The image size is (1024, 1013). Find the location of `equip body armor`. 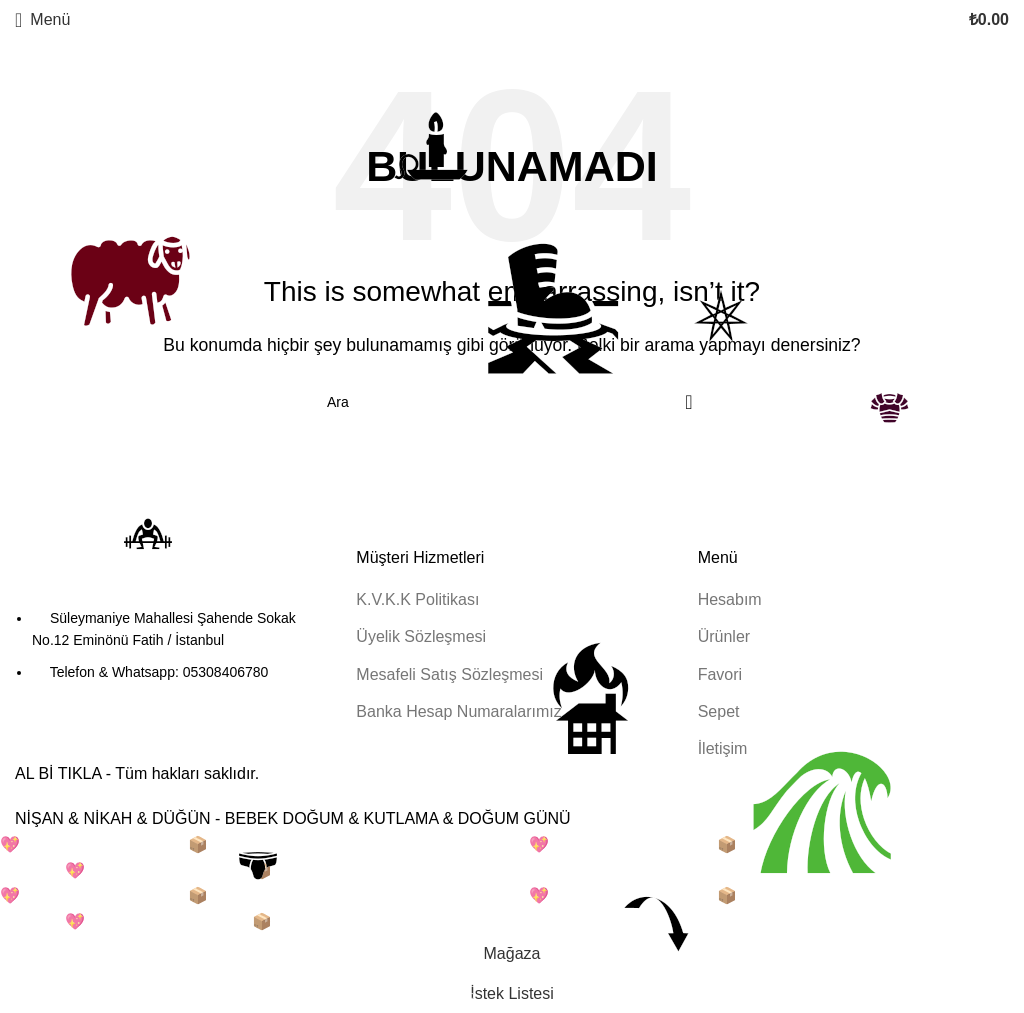

equip body armor is located at coordinates (889, 407).